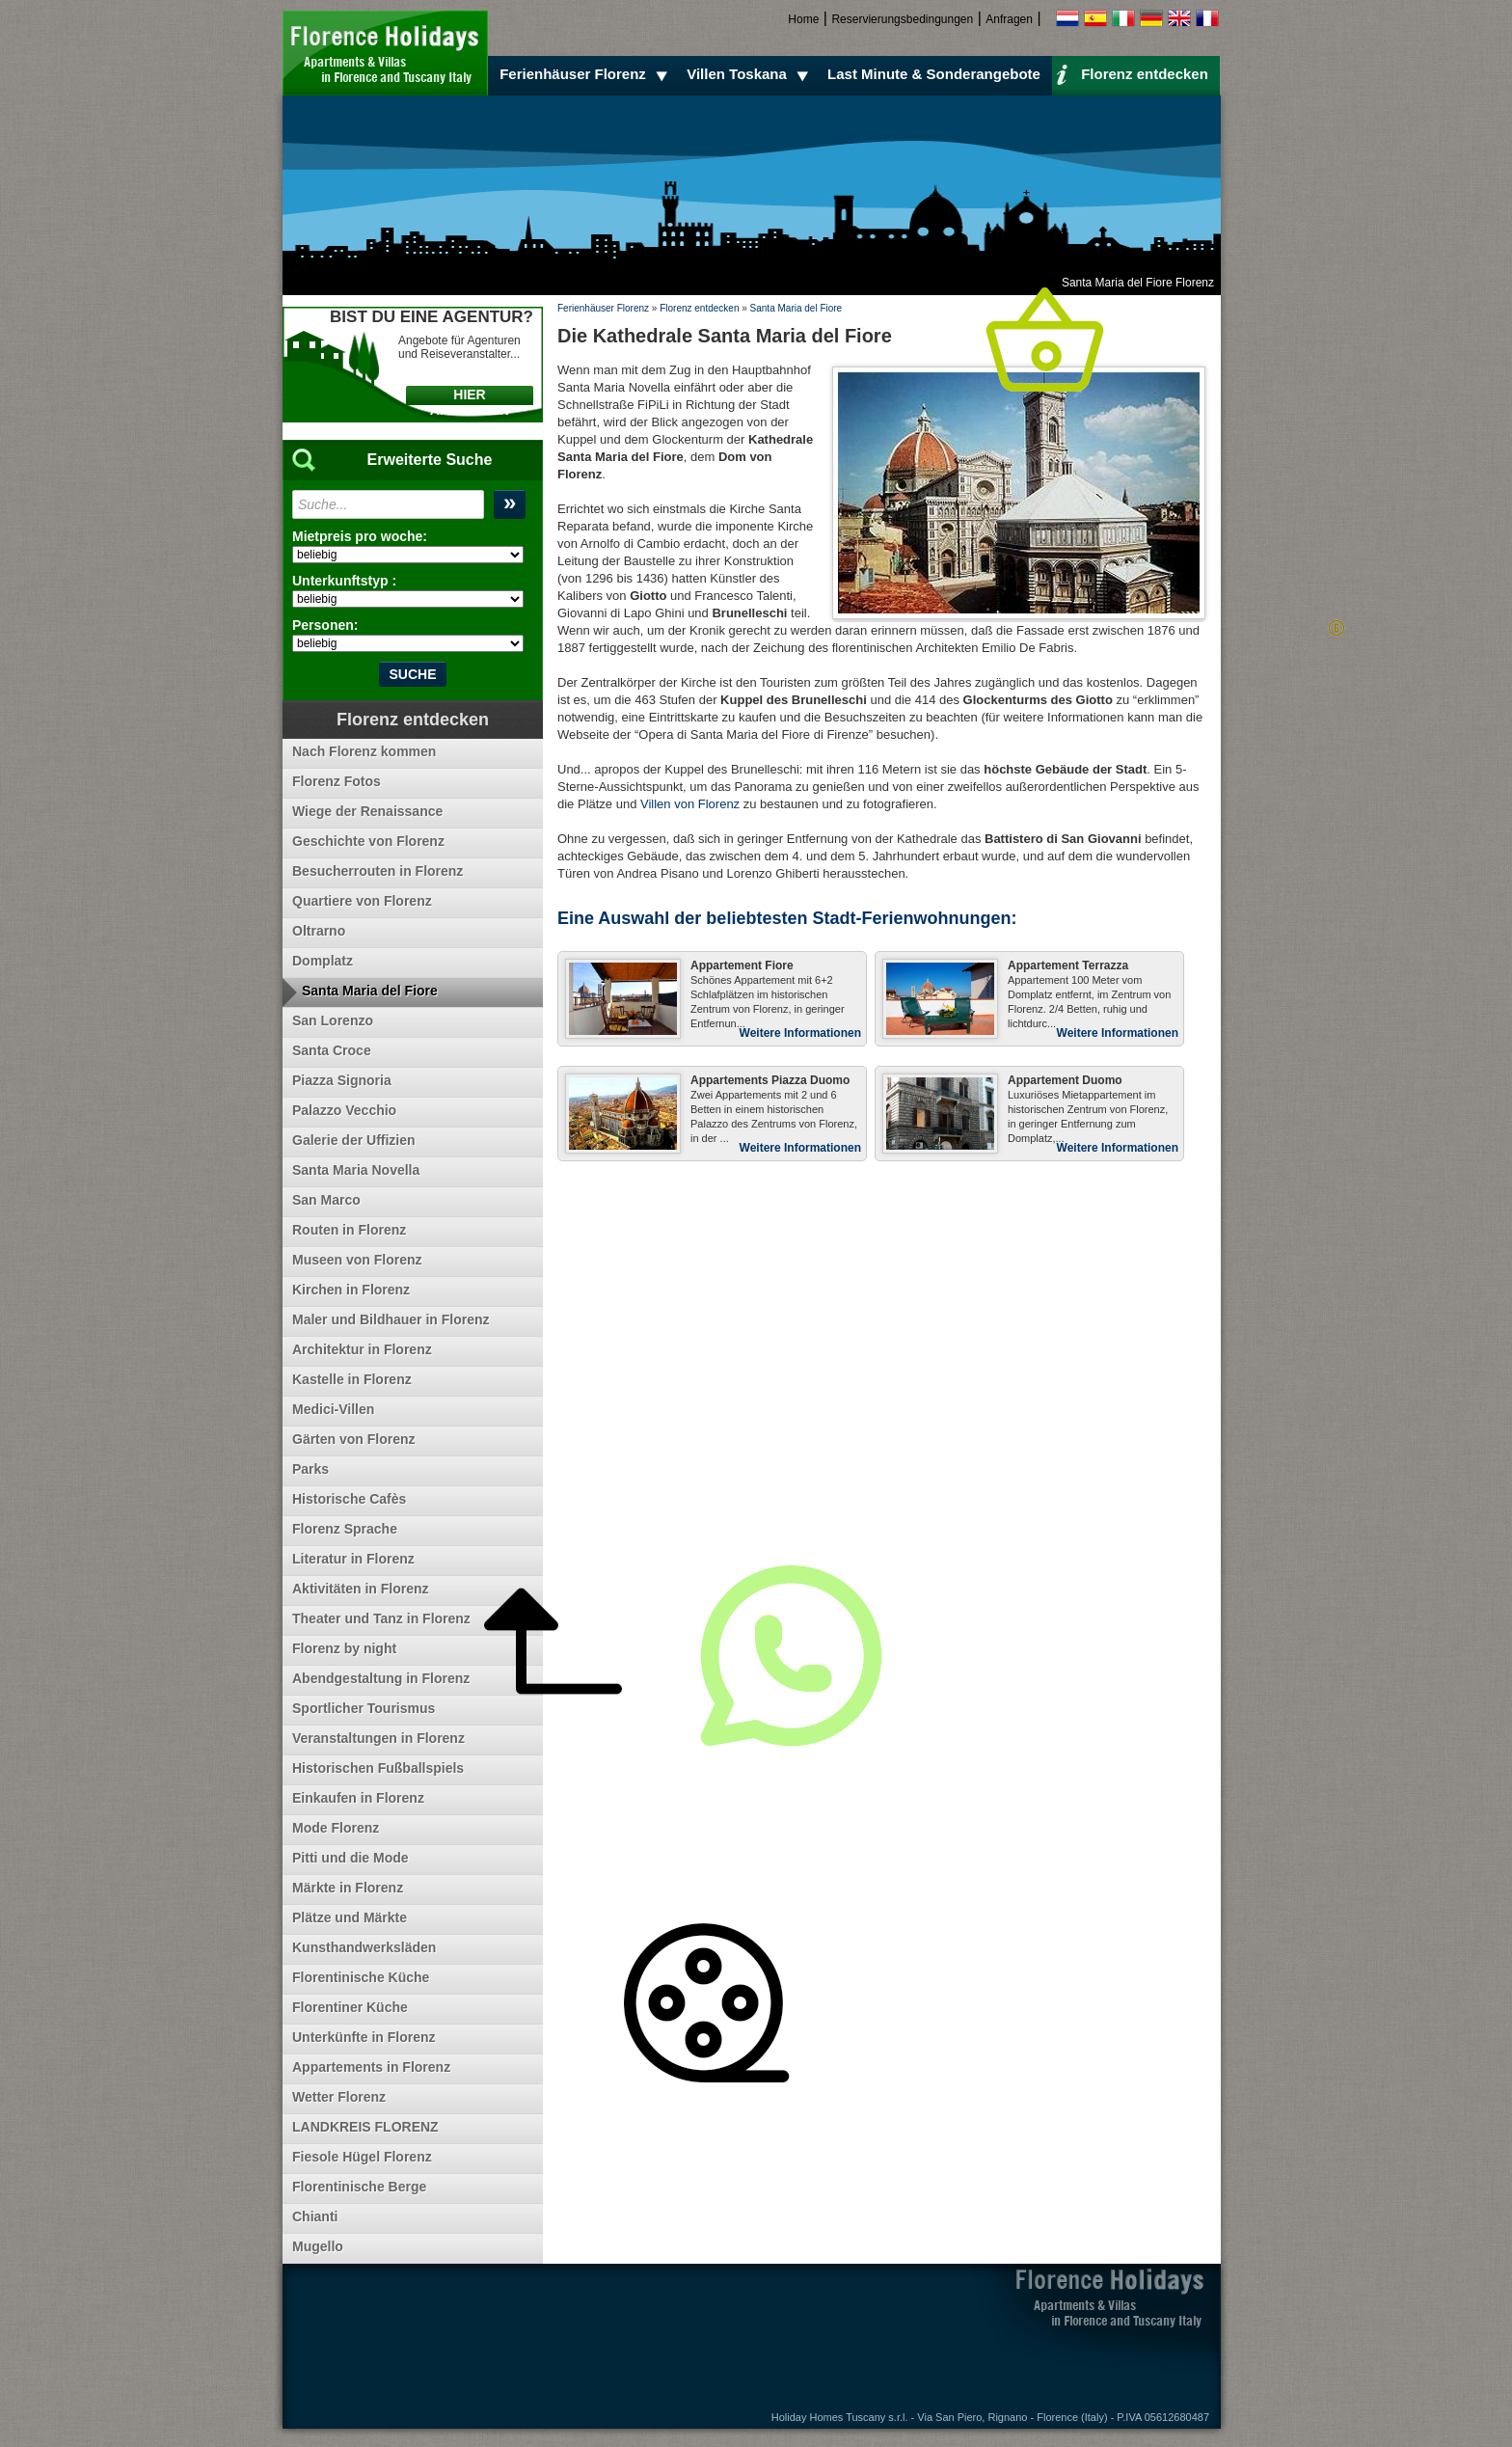 This screenshot has width=1512, height=2447. I want to click on open WhatsApp messaging app, so click(791, 1655).